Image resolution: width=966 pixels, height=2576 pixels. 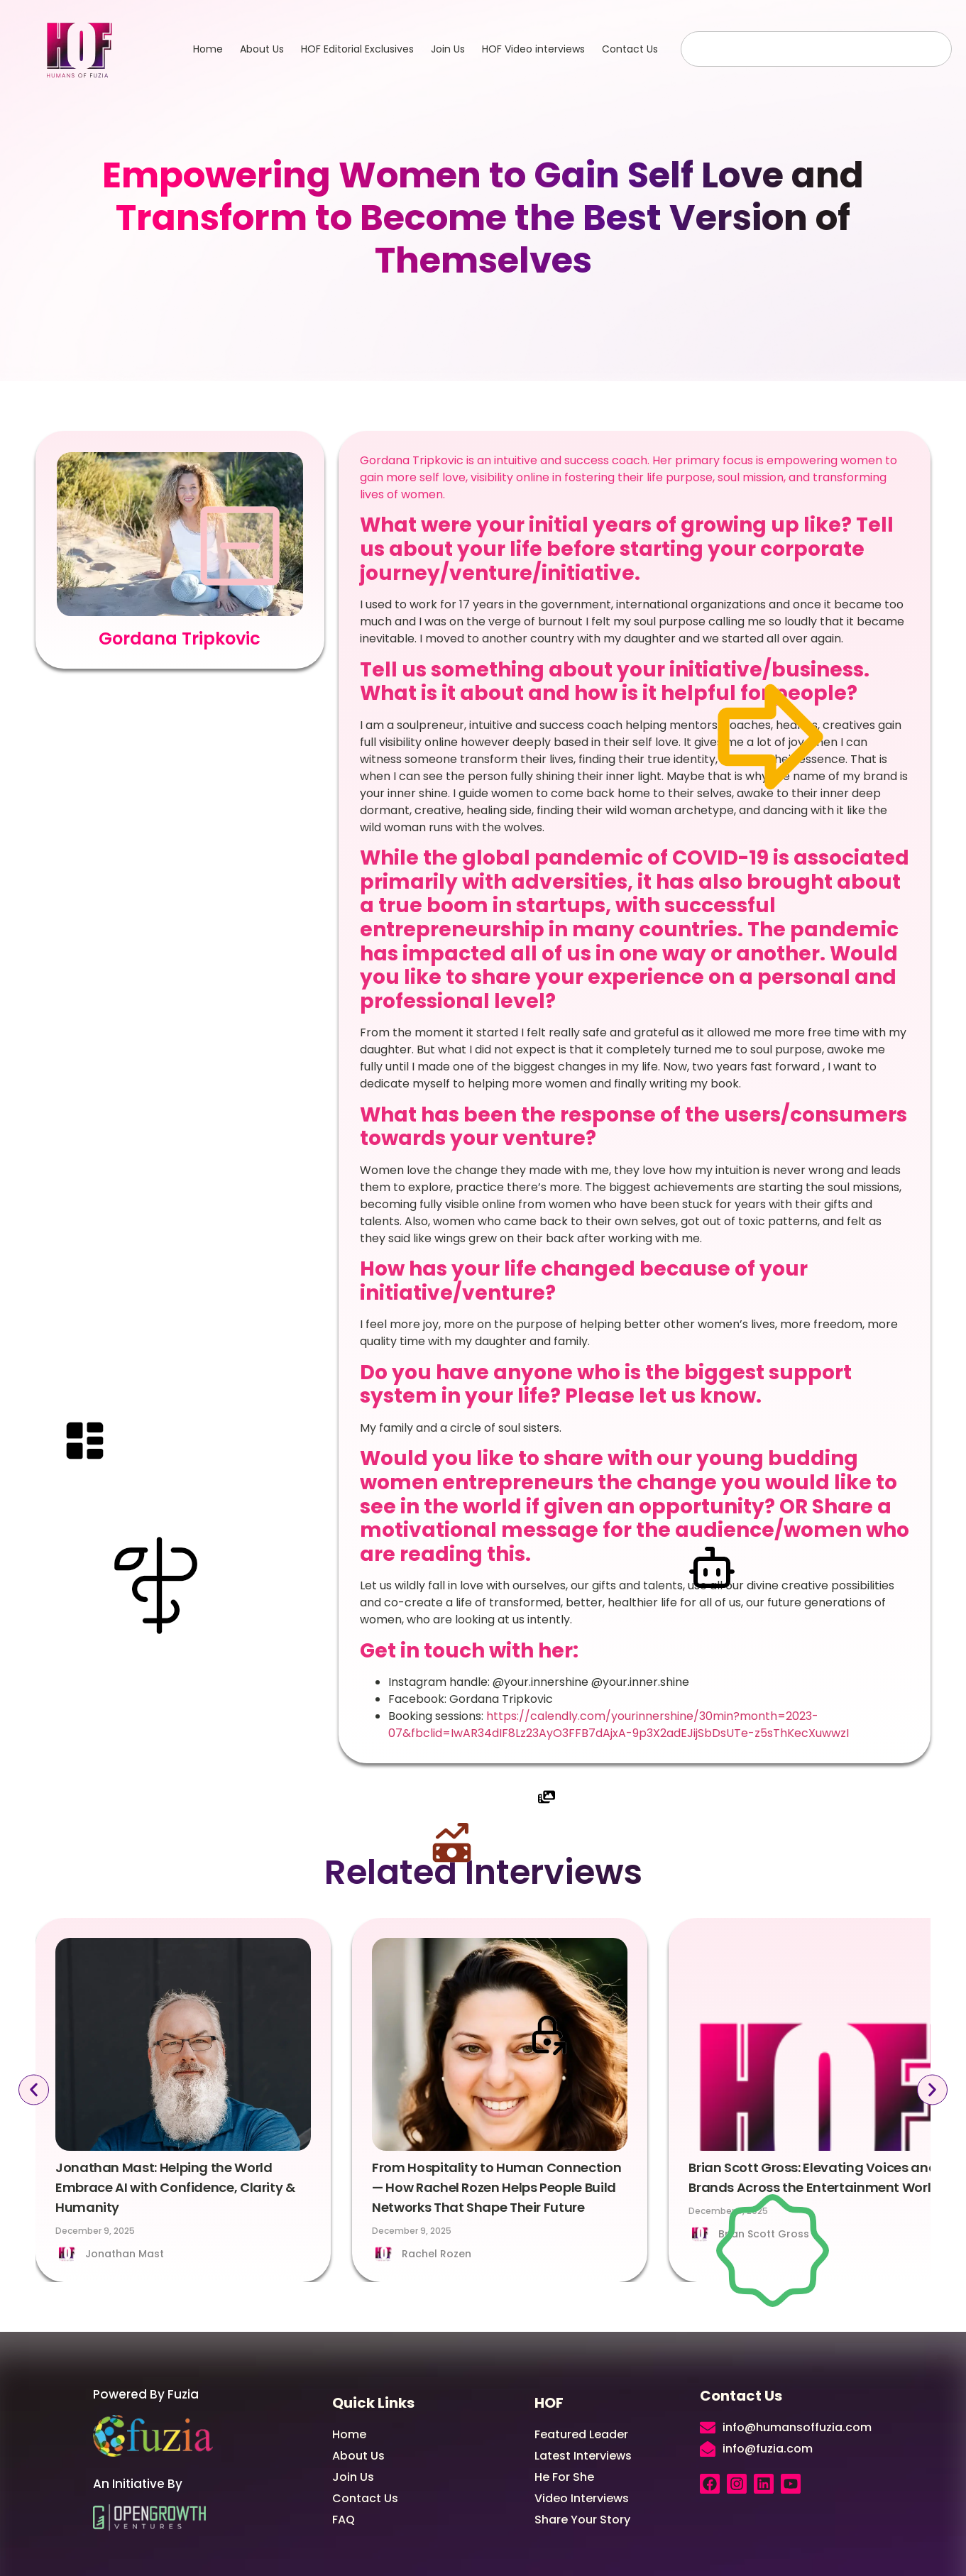 I want to click on share secure content with others, so click(x=547, y=2034).